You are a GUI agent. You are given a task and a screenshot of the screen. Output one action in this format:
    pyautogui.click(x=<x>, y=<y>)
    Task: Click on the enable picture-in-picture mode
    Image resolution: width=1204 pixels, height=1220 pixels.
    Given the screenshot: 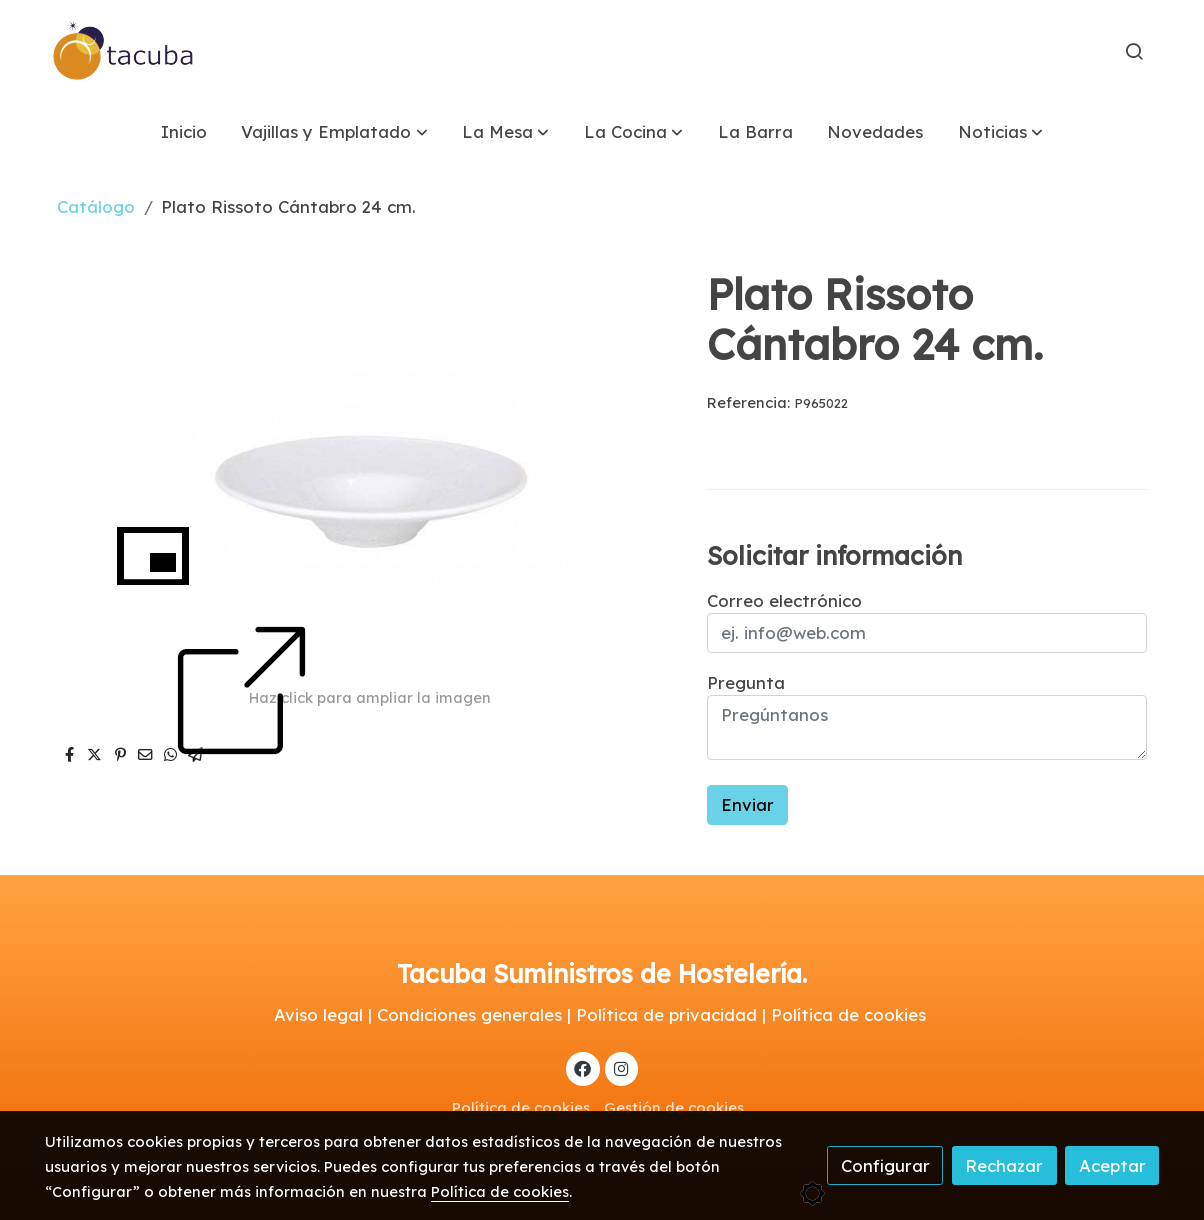 What is the action you would take?
    pyautogui.click(x=153, y=556)
    